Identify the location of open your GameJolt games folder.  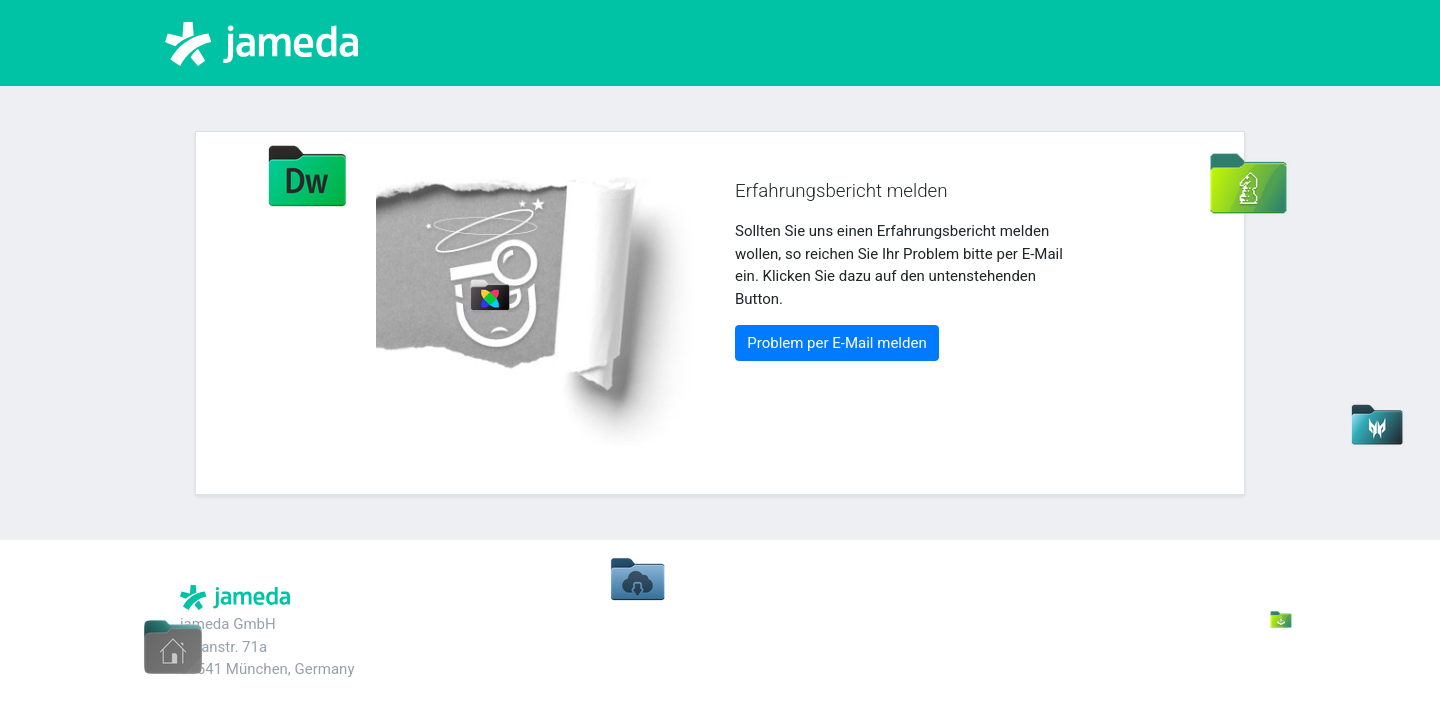
(1281, 620).